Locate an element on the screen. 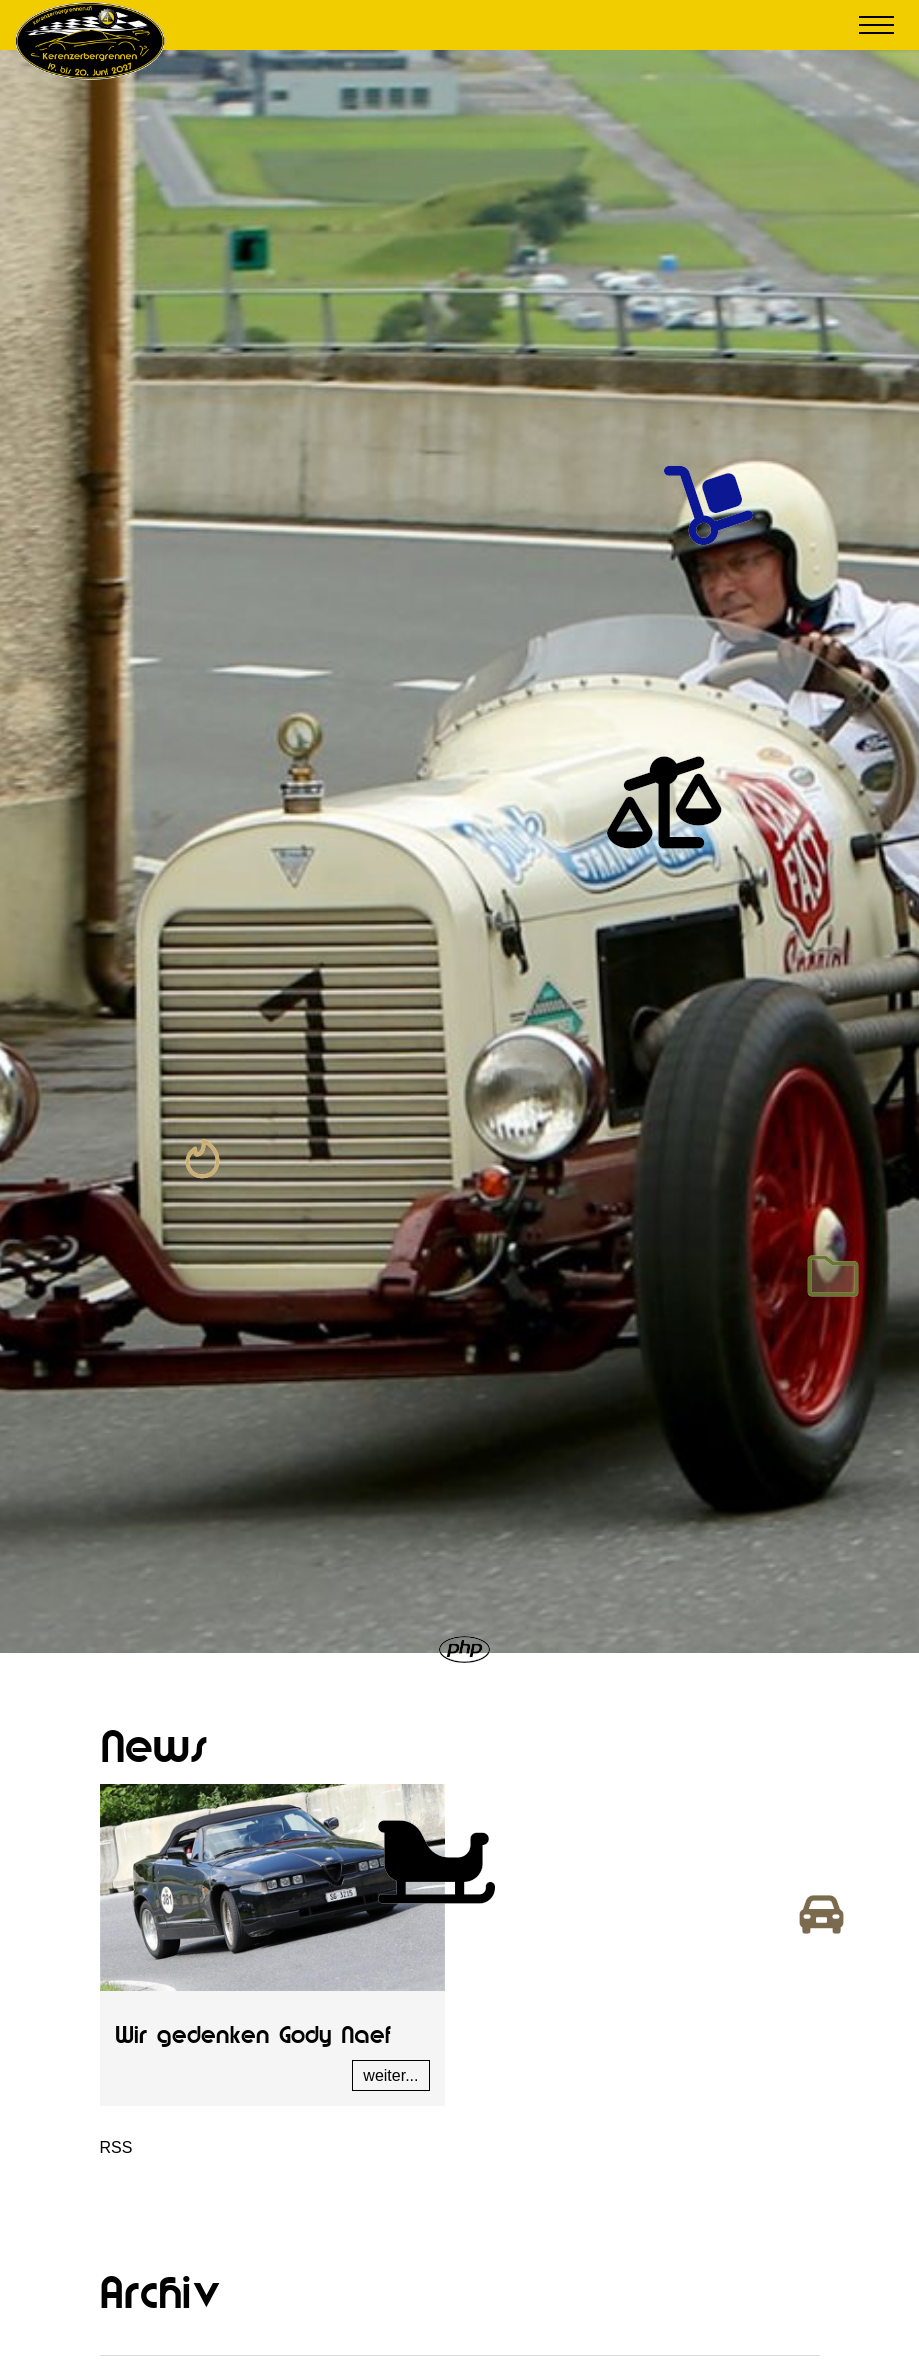  access files and documents is located at coordinates (833, 1275).